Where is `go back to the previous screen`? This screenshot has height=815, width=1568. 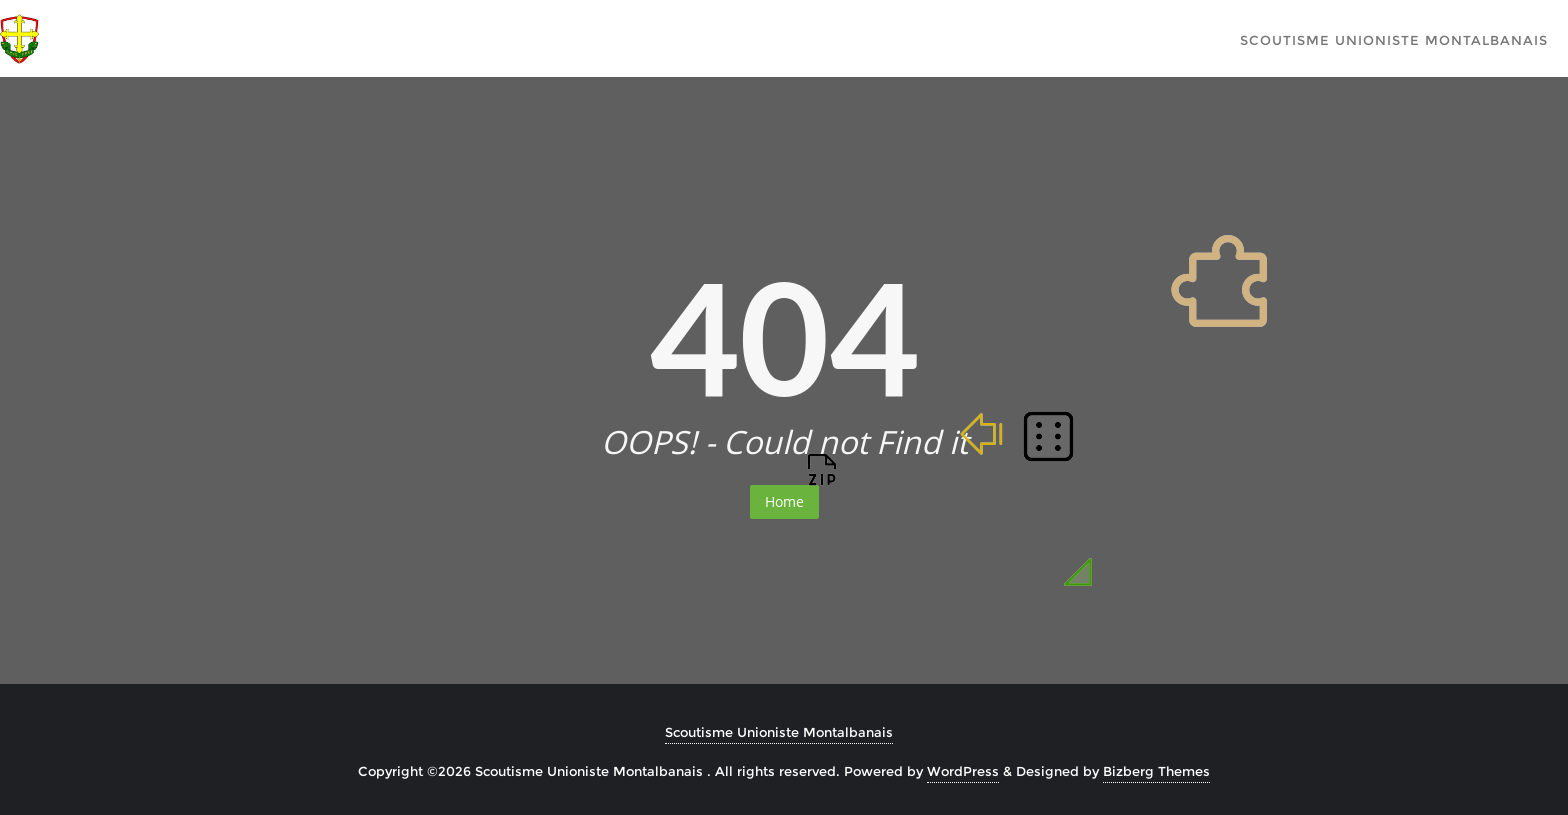 go back to the previous screen is located at coordinates (983, 434).